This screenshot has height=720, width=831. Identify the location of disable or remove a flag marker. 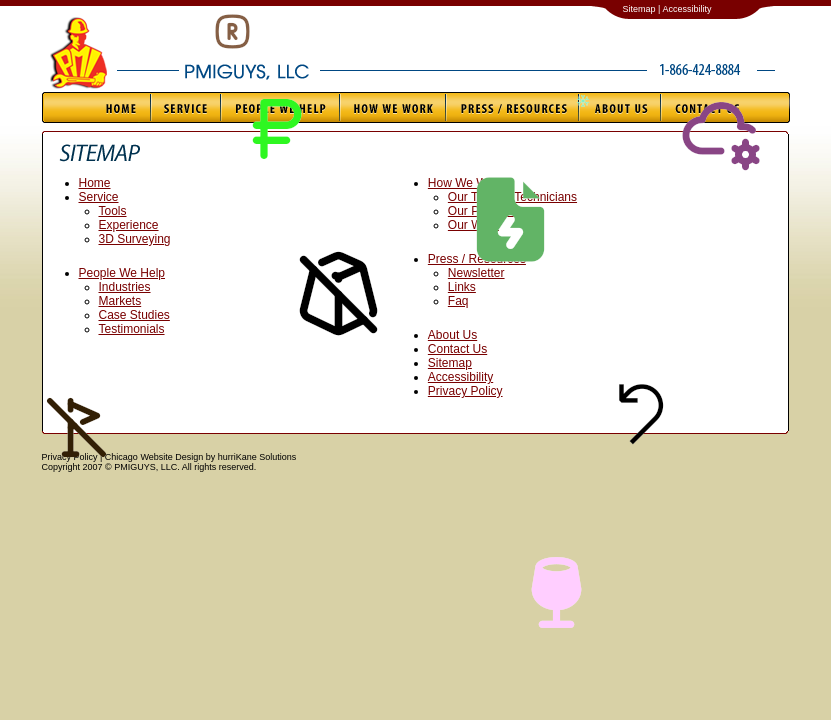
(76, 427).